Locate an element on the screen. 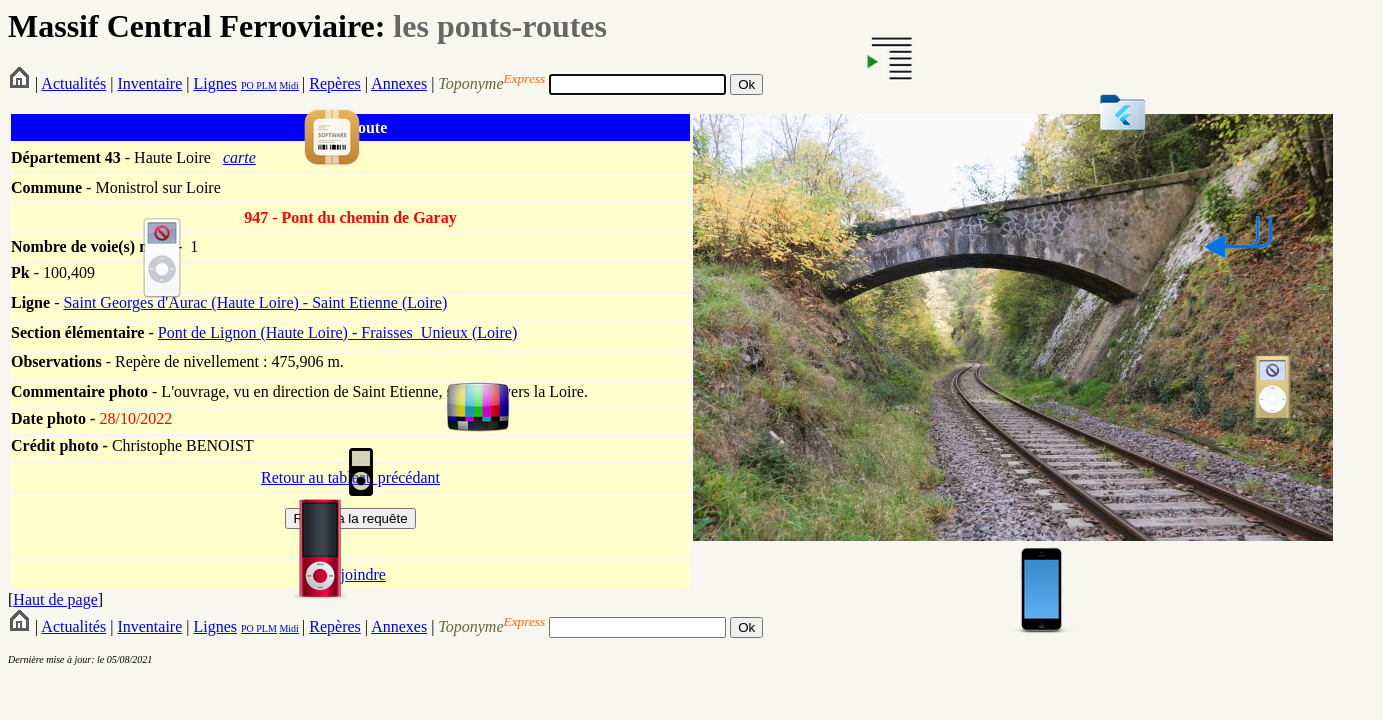  indicates media library is being generated or indexed is located at coordinates (478, 410).